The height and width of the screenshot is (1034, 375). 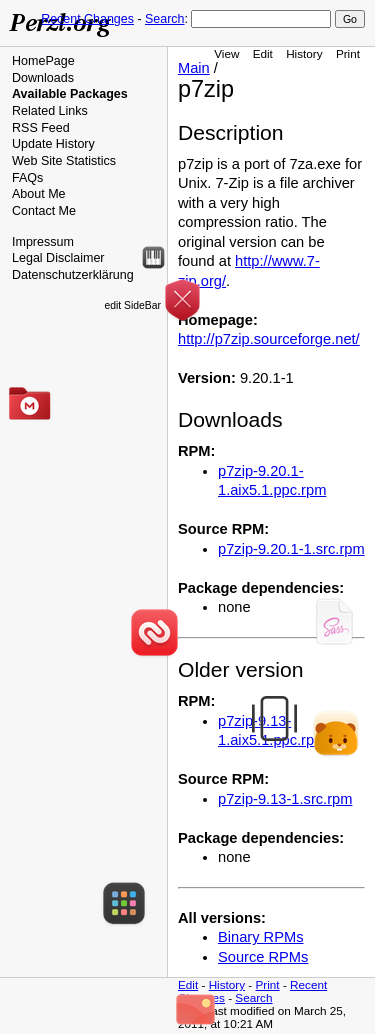 I want to click on indicates low or weak security status, so click(x=182, y=301).